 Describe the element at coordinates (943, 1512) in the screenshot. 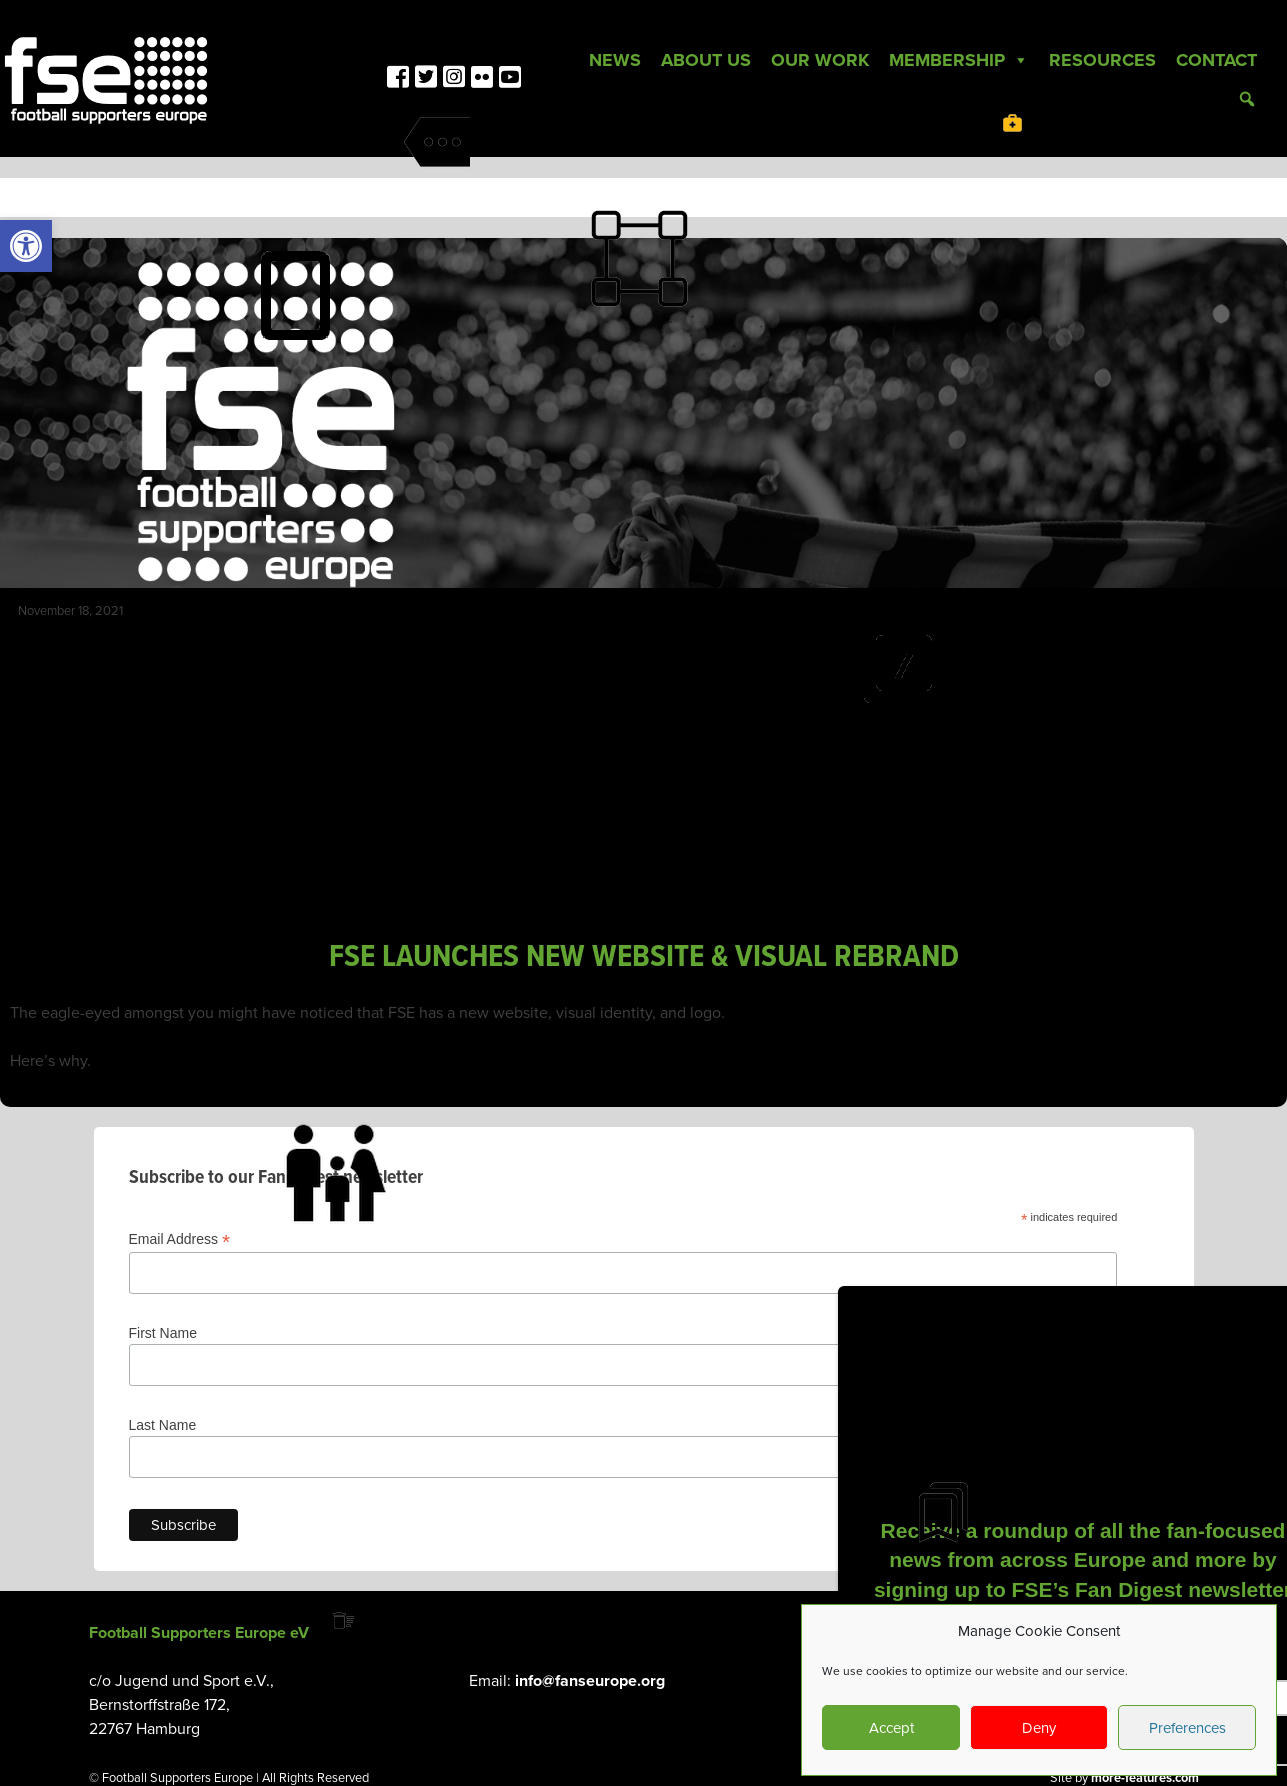

I see `view all saved bookmarks` at that location.